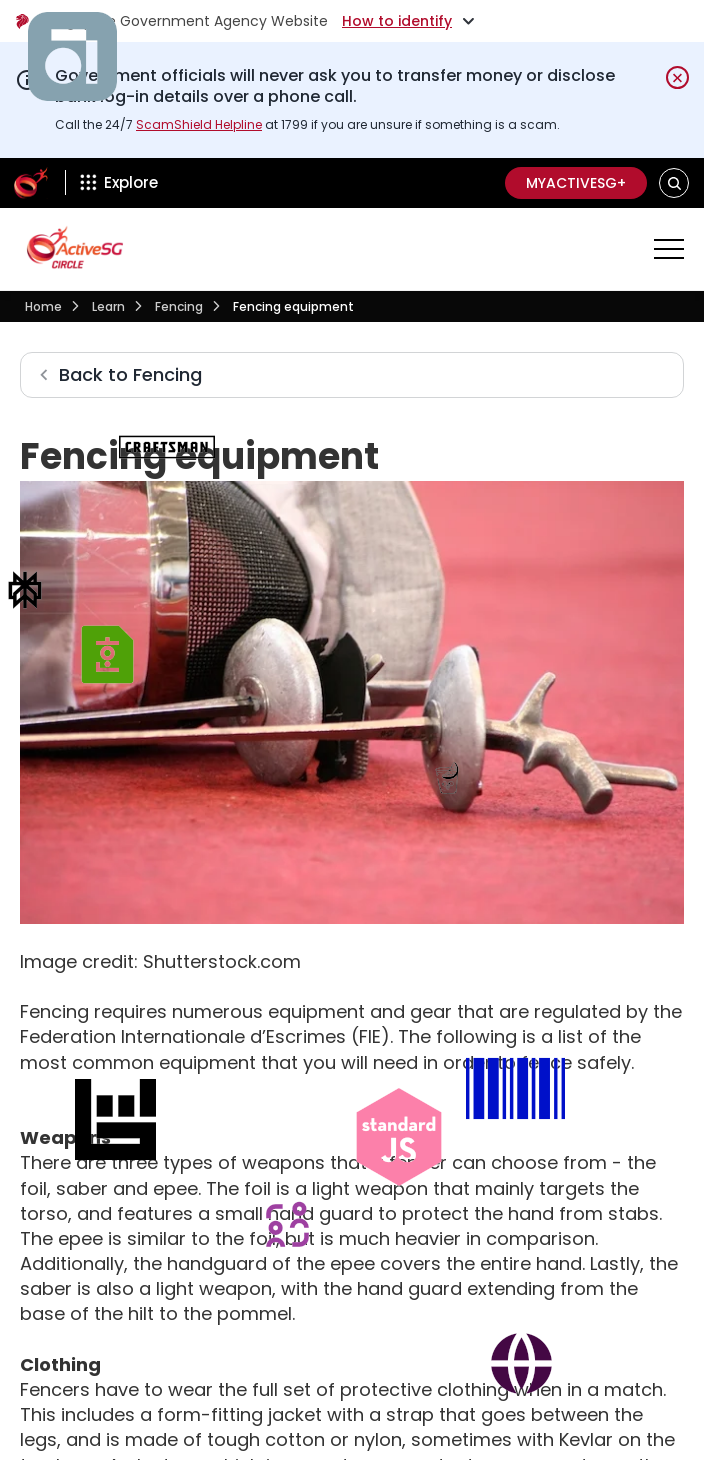 This screenshot has width=704, height=1460. I want to click on peer-to-peer connection or transfer, so click(287, 1225).